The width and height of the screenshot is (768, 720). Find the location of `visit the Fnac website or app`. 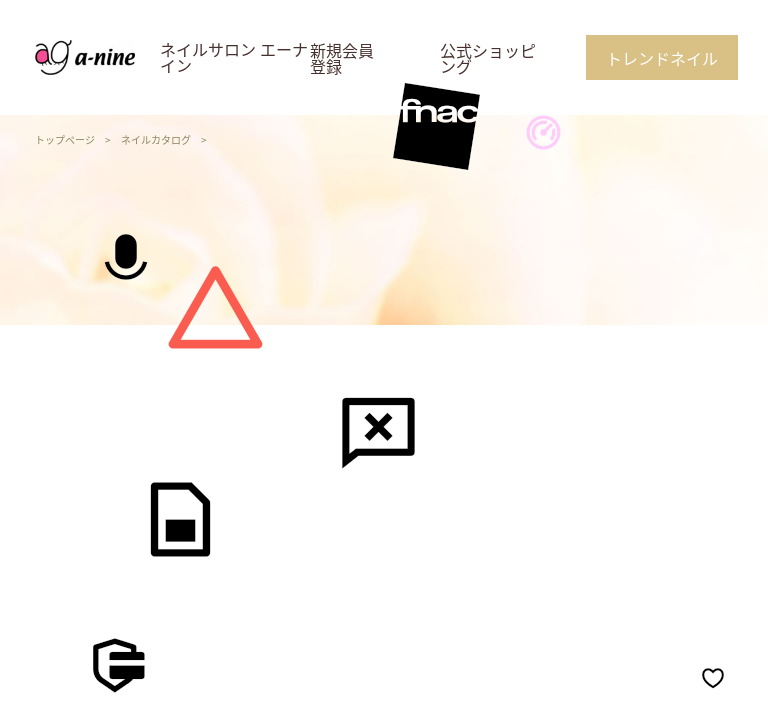

visit the Fnac website or app is located at coordinates (436, 126).